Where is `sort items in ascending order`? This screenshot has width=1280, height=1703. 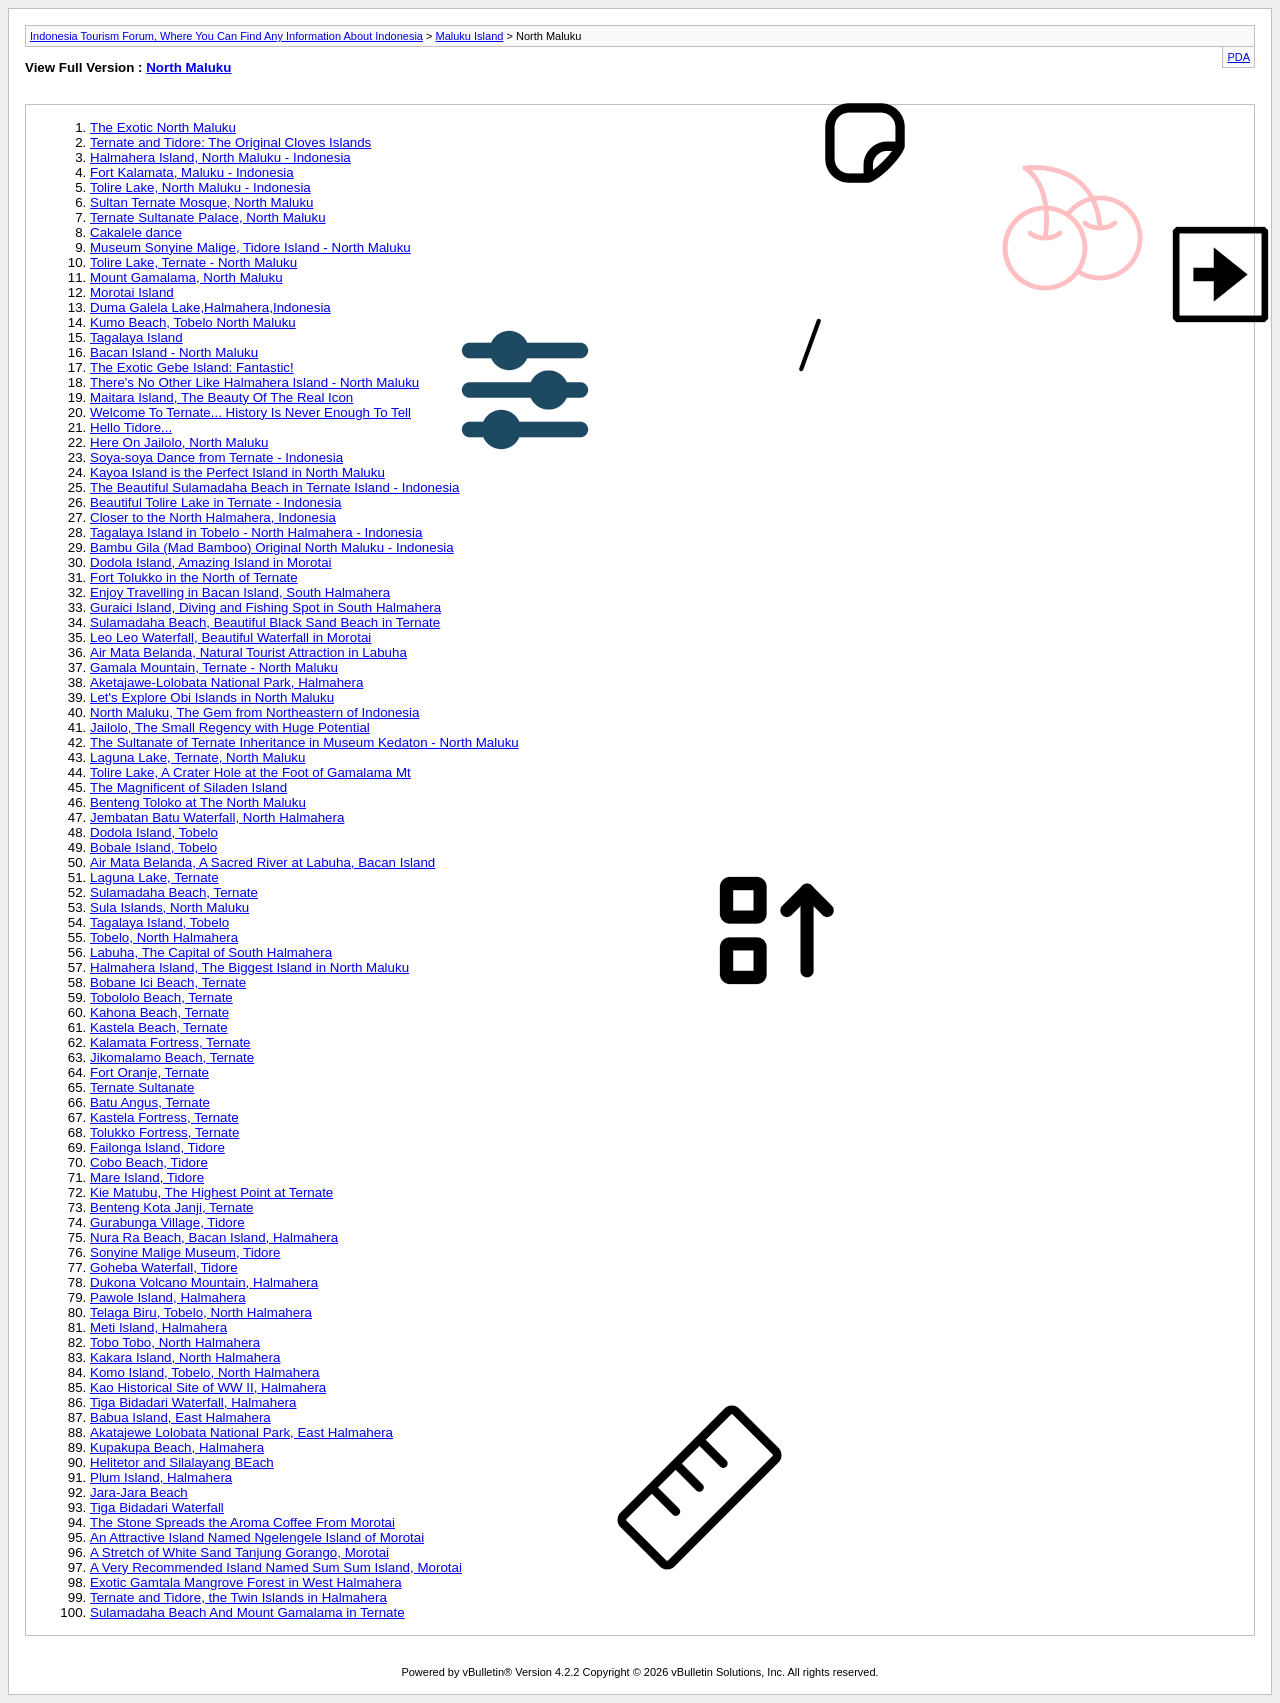 sort items in ascending order is located at coordinates (773, 930).